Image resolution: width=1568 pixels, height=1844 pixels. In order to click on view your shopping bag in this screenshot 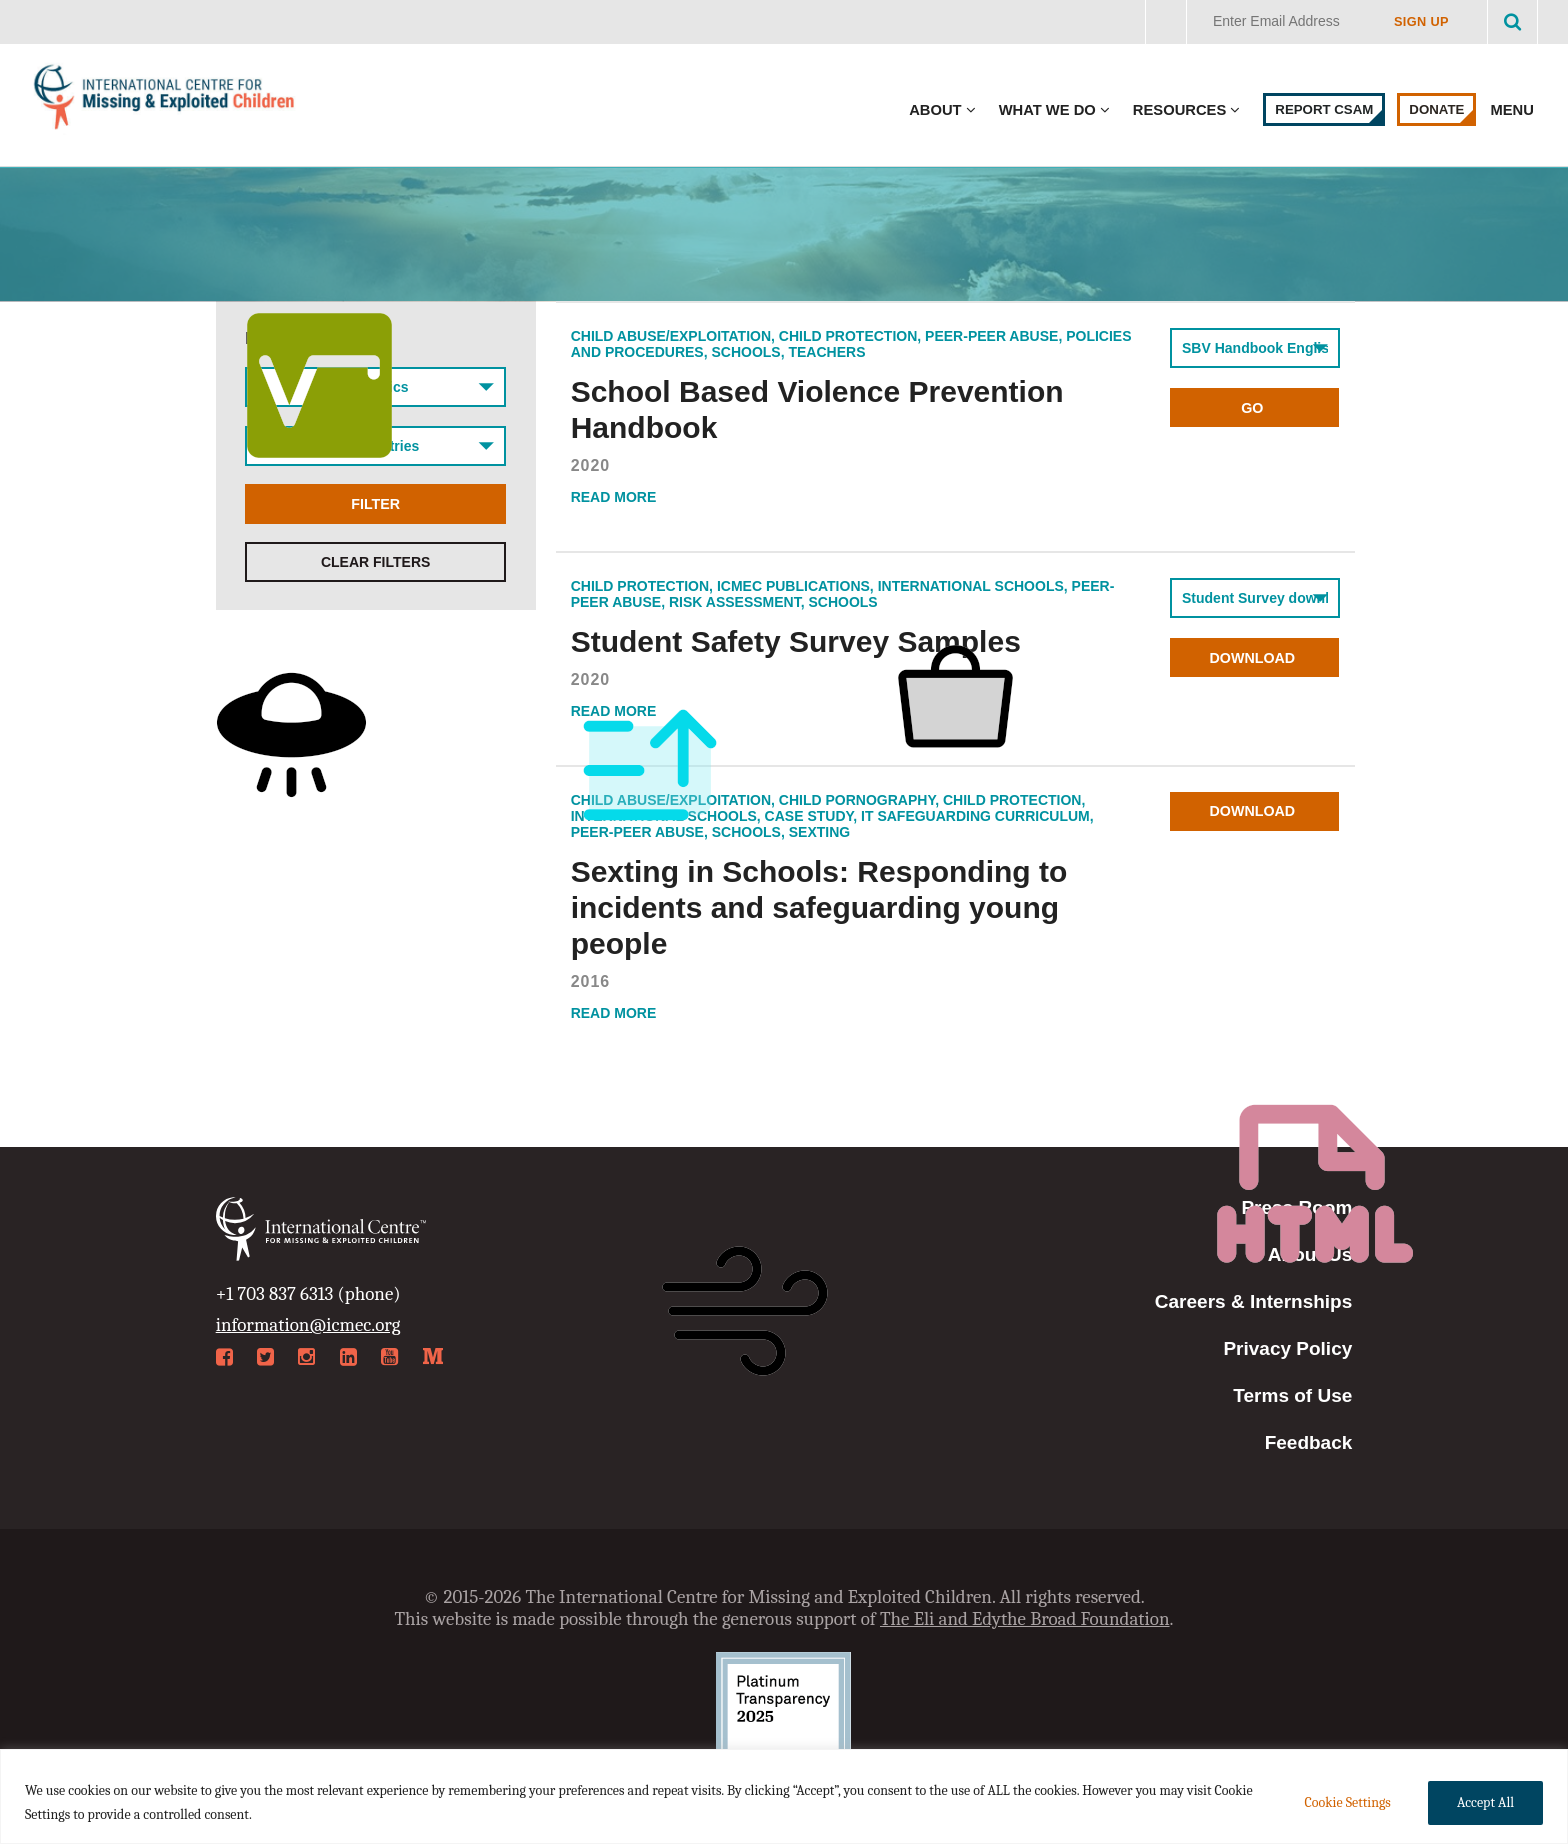, I will do `click(955, 702)`.